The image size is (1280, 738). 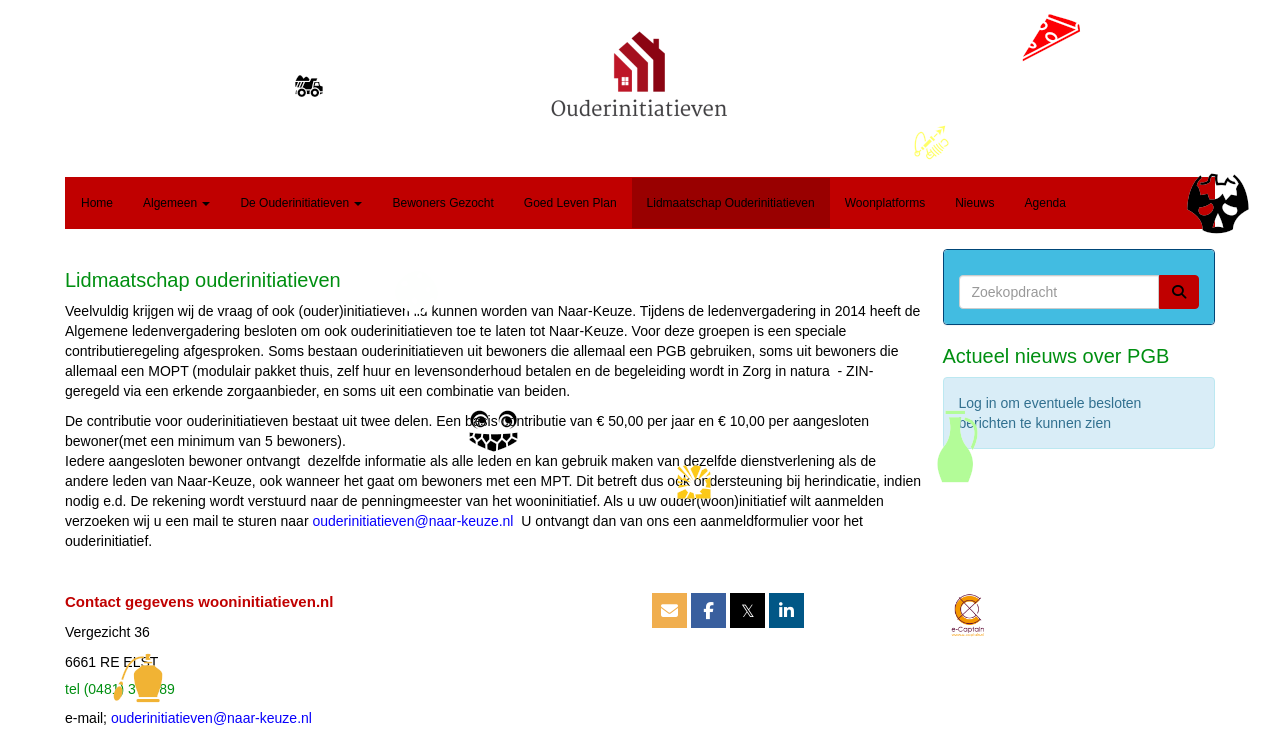 What do you see at coordinates (416, 292) in the screenshot?
I see `accept or manage cookie preferences` at bounding box center [416, 292].